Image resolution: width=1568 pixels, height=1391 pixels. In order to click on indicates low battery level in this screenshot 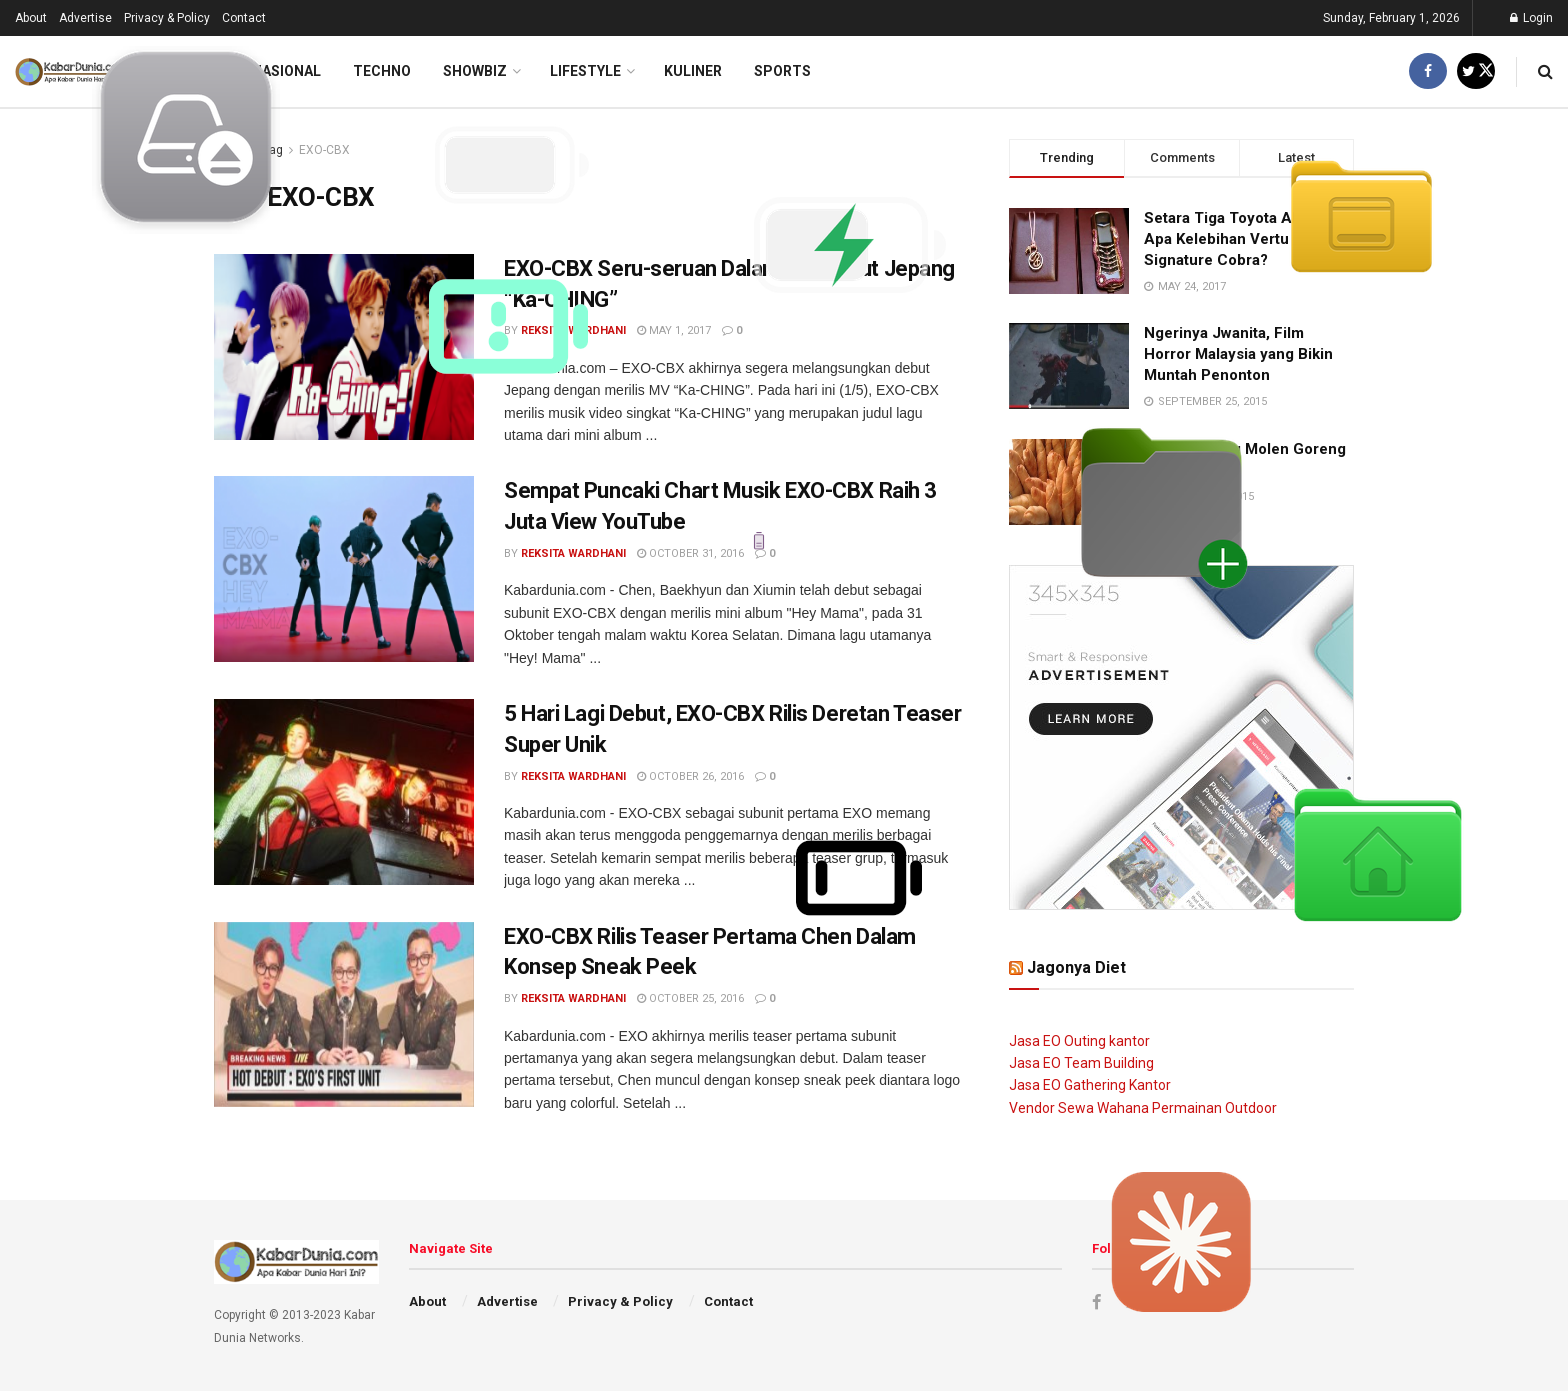, I will do `click(859, 878)`.